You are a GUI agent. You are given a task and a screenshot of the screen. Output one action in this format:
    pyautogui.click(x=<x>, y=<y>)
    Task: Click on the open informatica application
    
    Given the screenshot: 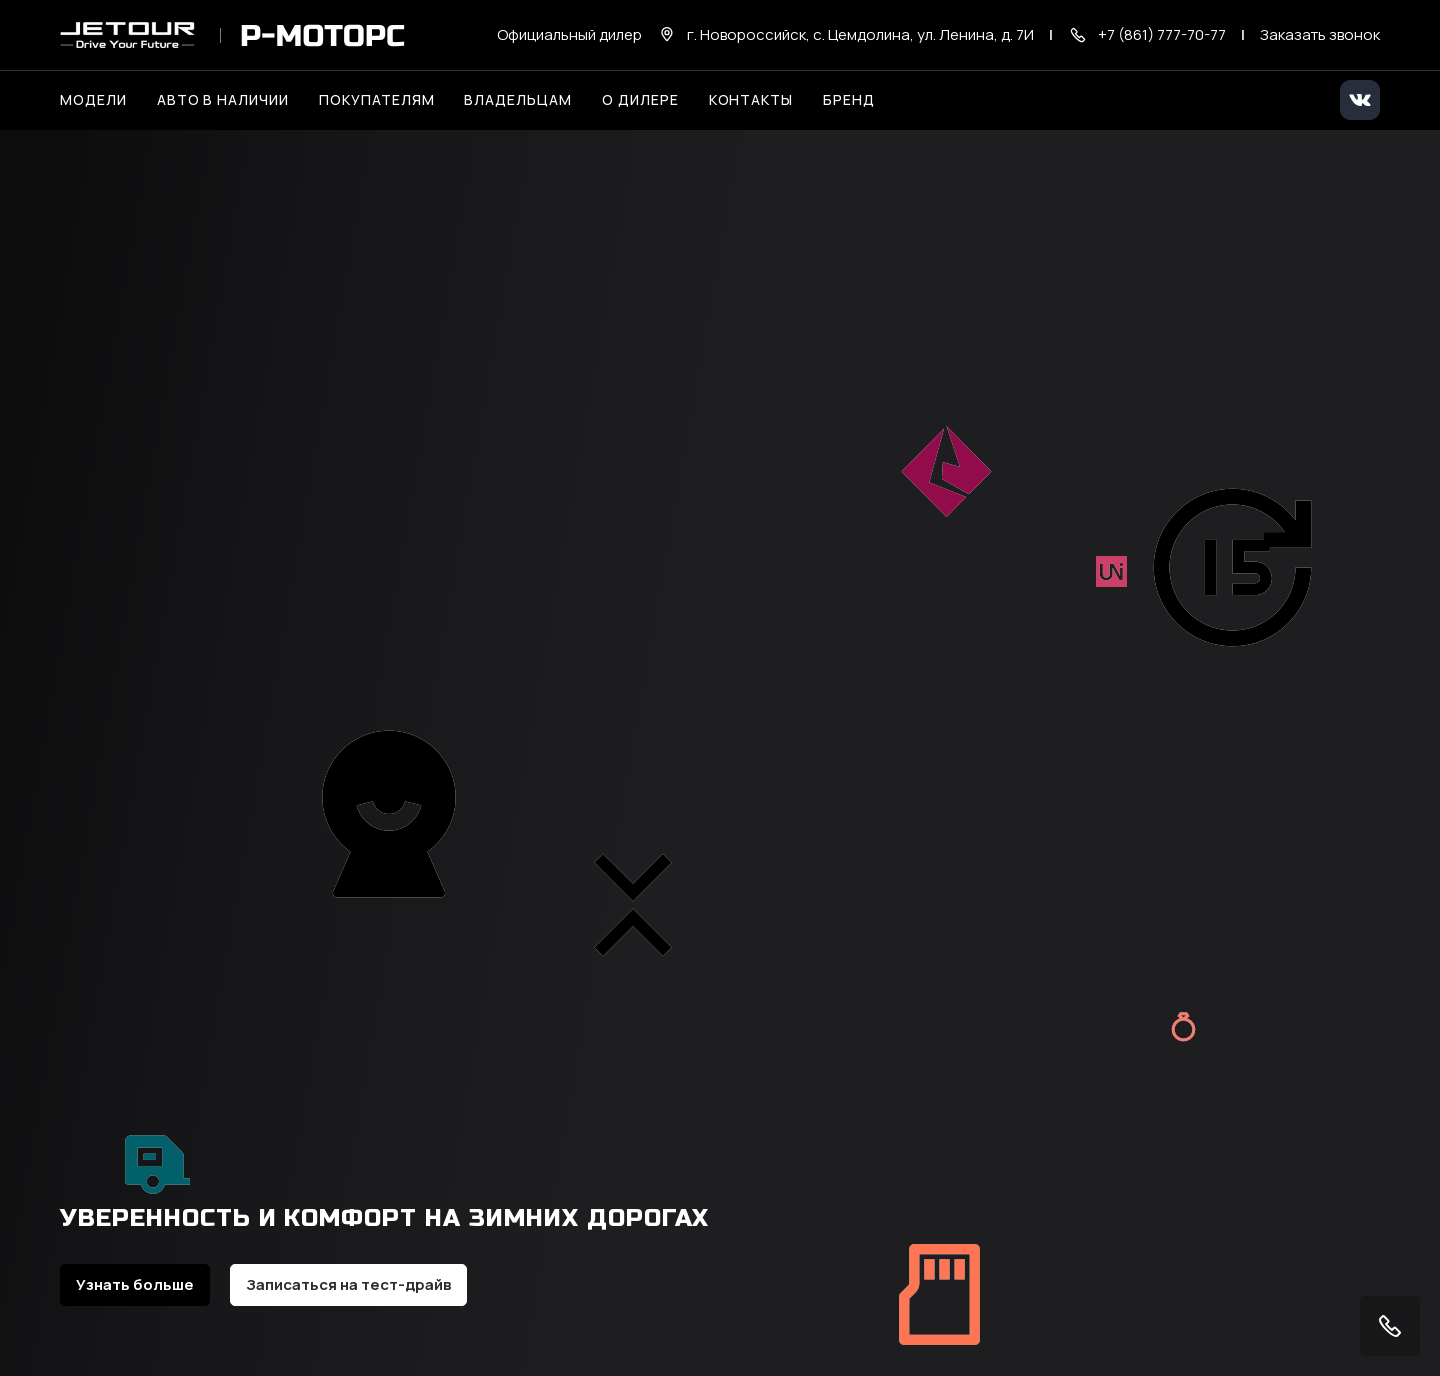 What is the action you would take?
    pyautogui.click(x=946, y=471)
    